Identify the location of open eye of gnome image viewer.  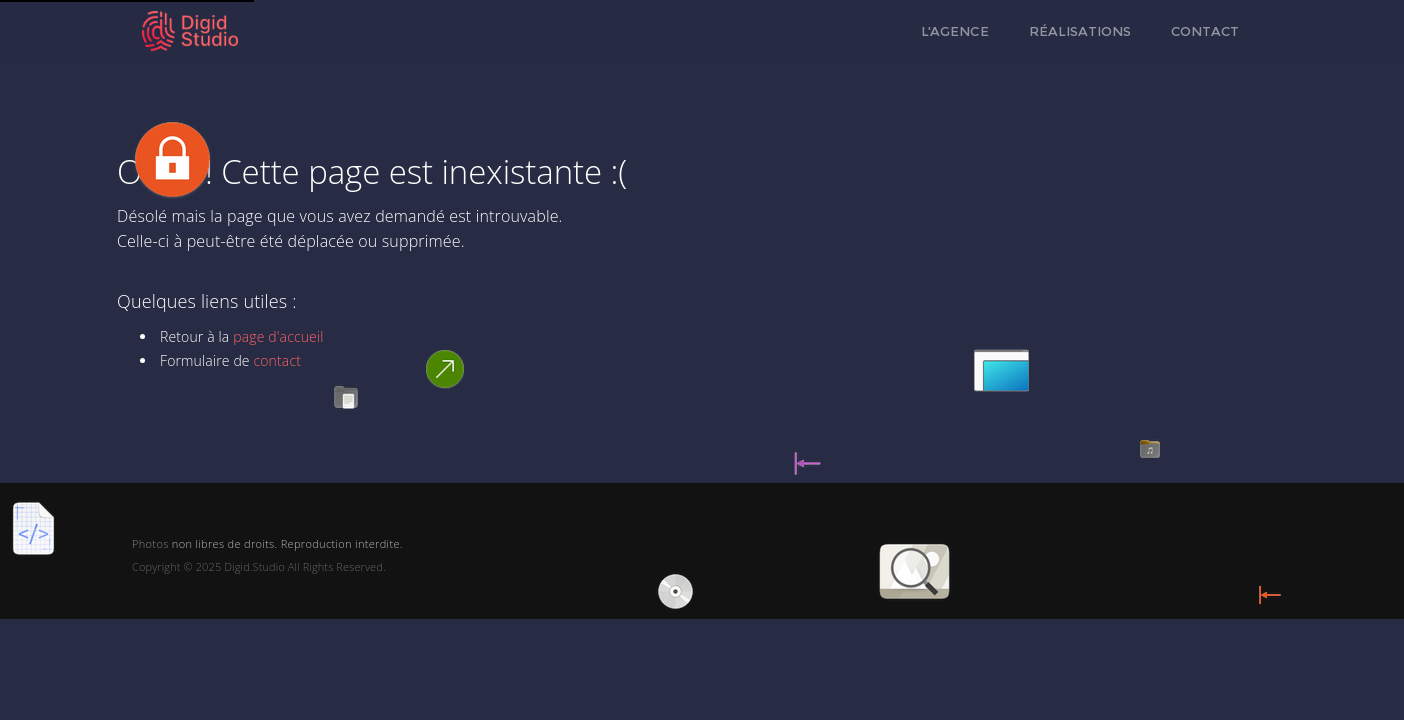
(914, 571).